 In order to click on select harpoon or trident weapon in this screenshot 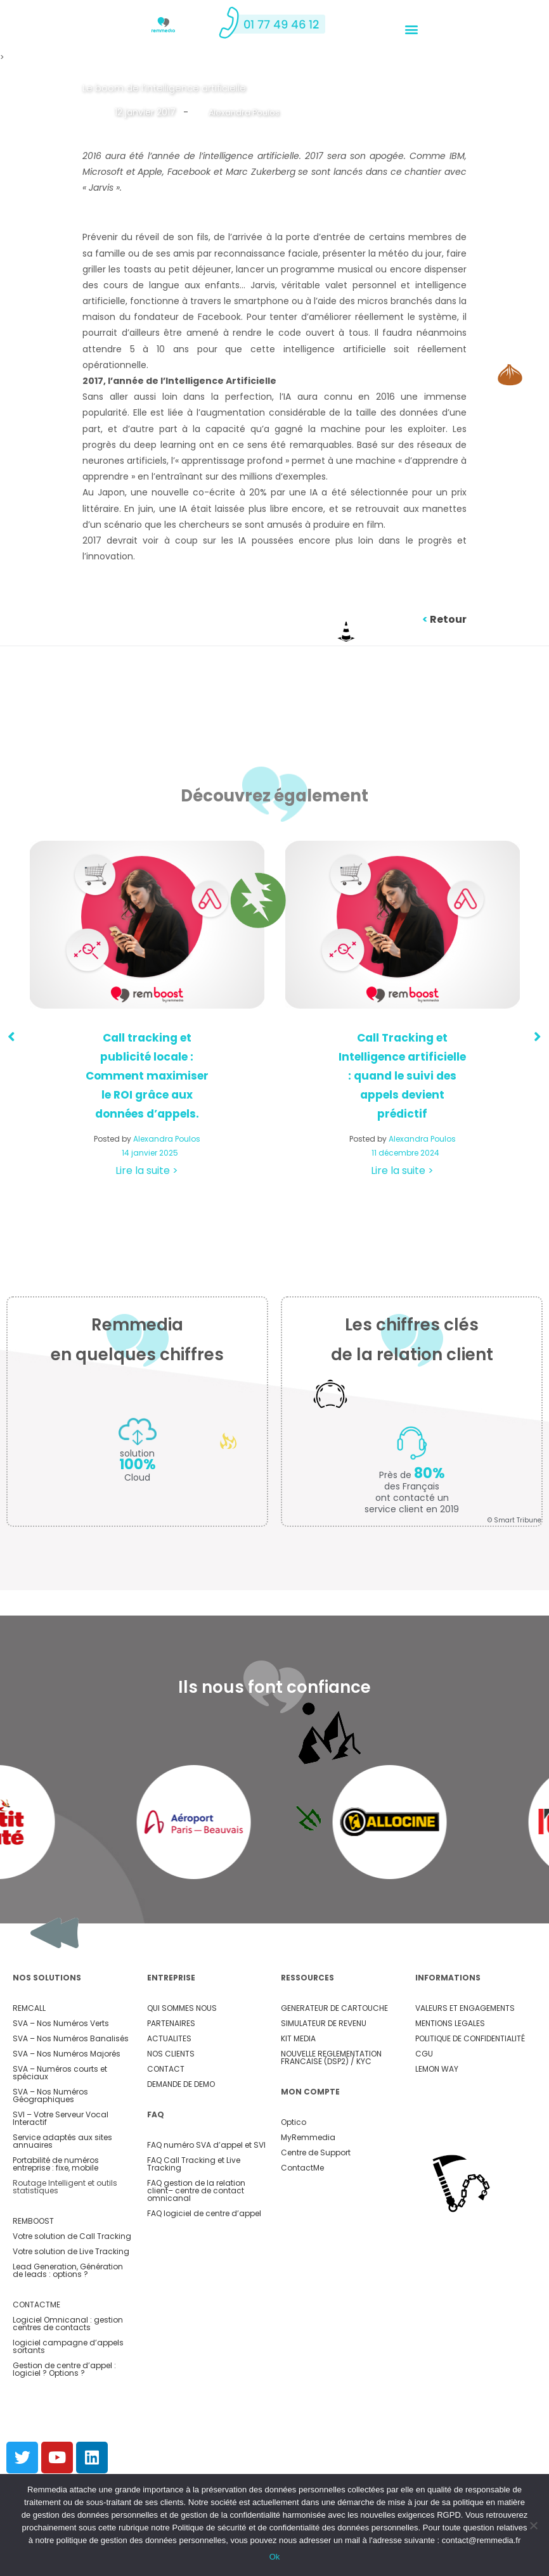, I will do `click(309, 1818)`.